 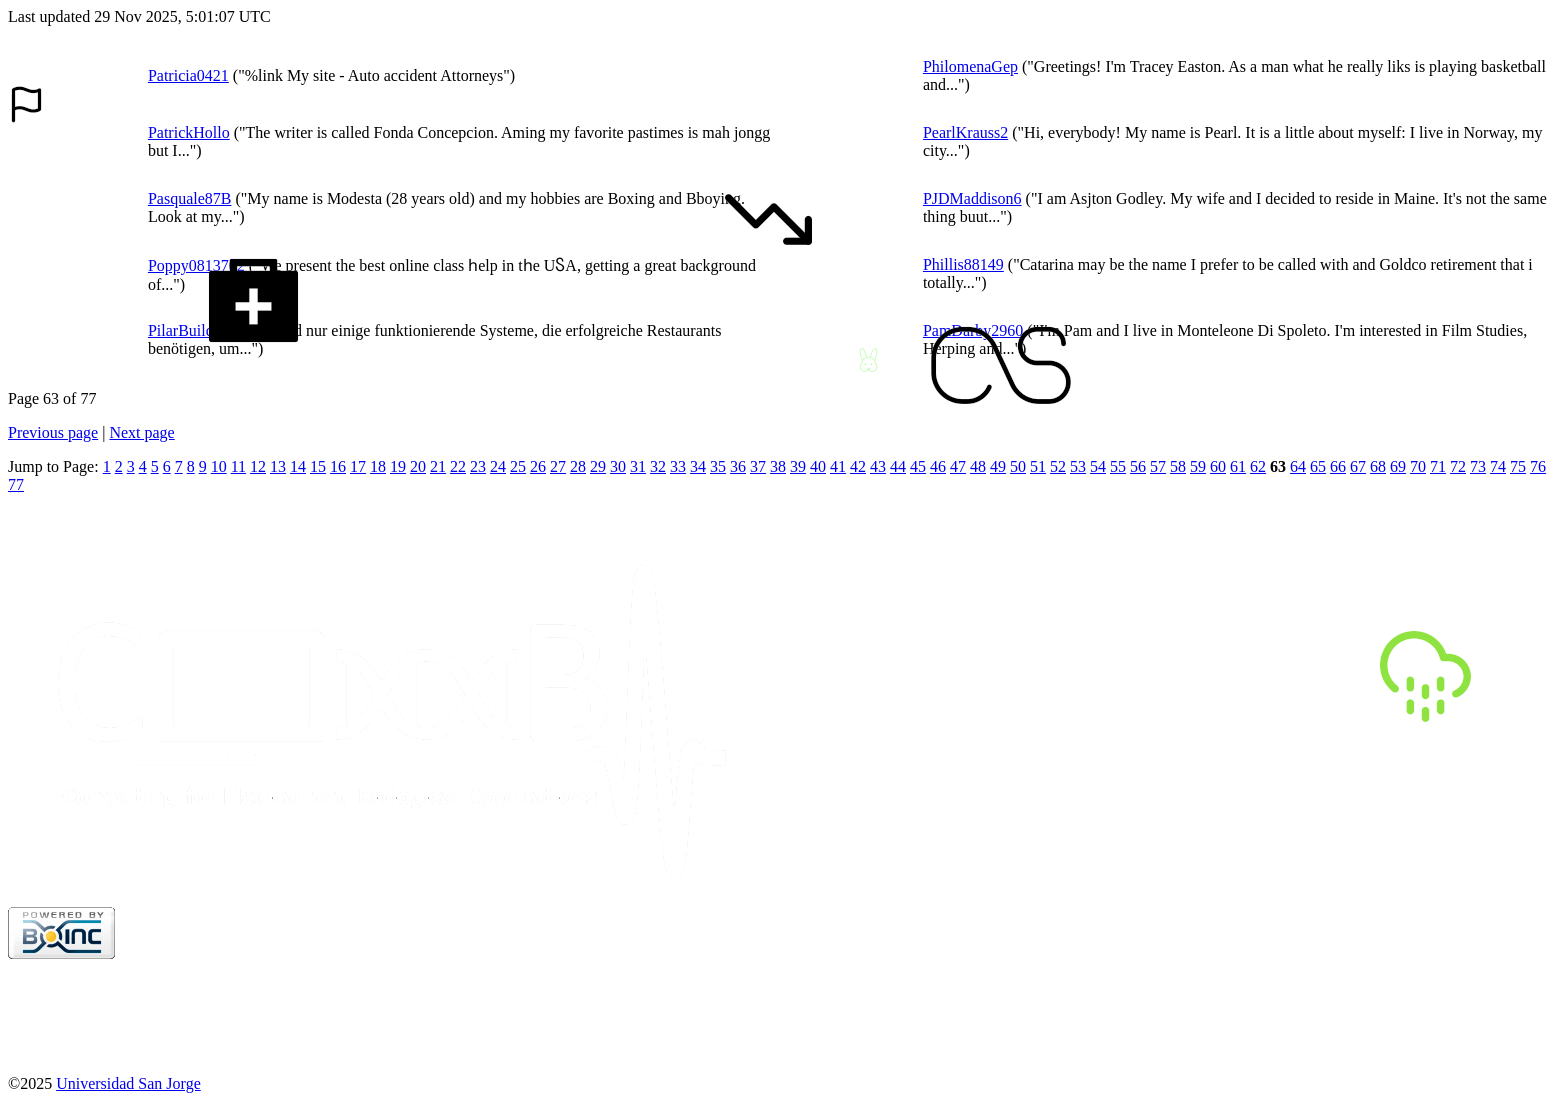 What do you see at coordinates (26, 104) in the screenshot?
I see `flag or report content` at bounding box center [26, 104].